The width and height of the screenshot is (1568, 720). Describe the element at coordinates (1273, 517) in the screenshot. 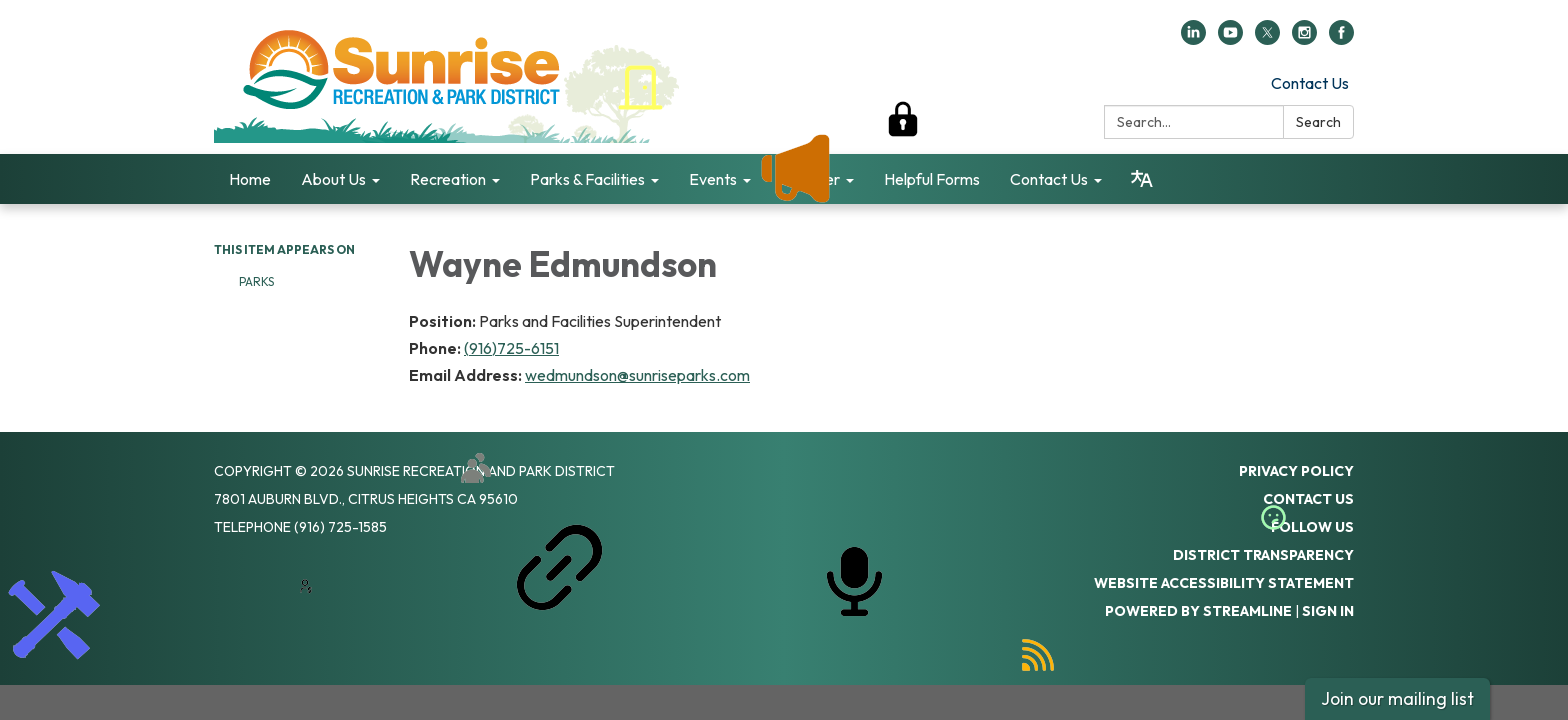

I see `indicate user frustration or negative feedback` at that location.